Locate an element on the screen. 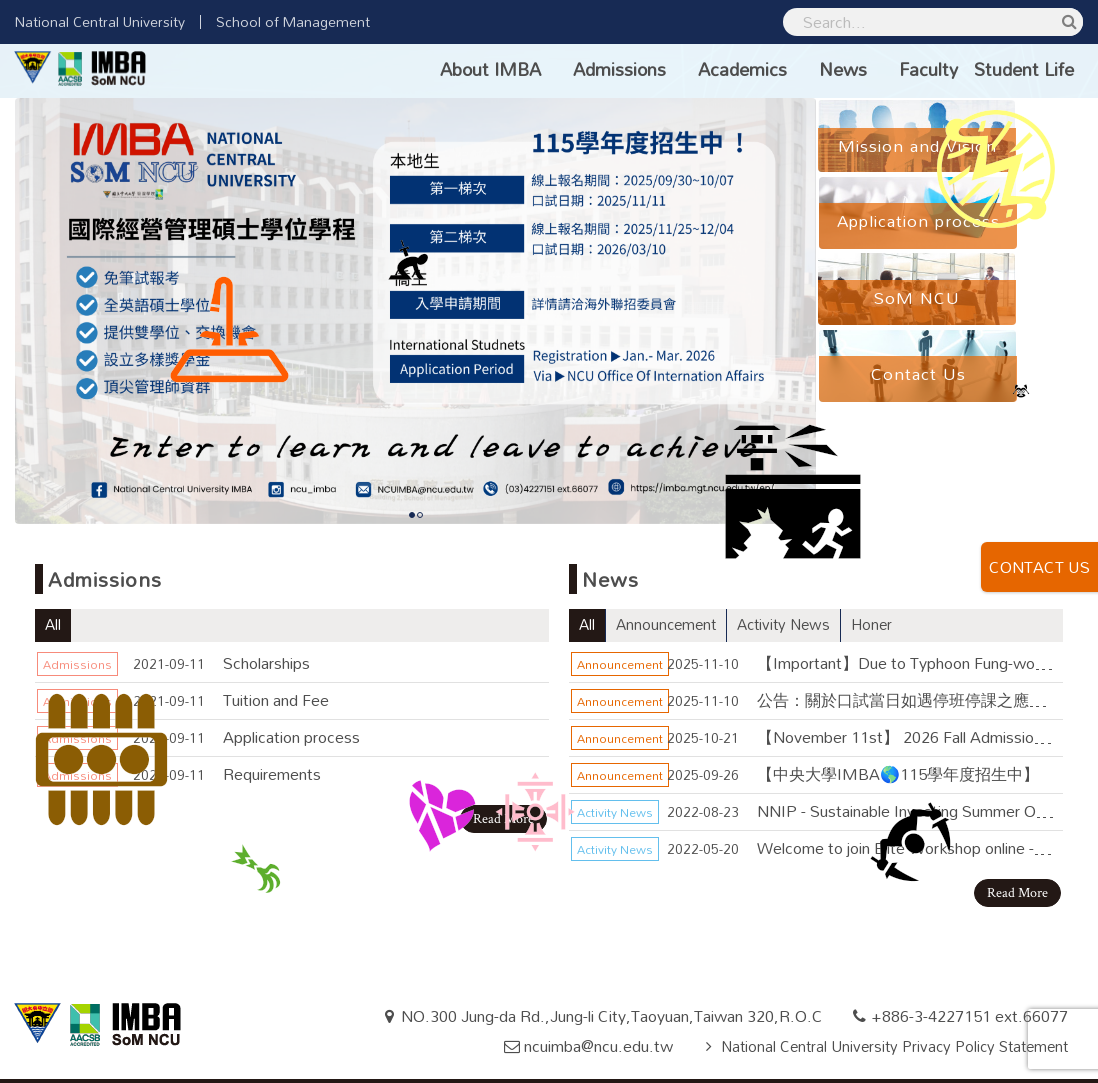  raccoon character or mascot avatar is located at coordinates (1021, 391).